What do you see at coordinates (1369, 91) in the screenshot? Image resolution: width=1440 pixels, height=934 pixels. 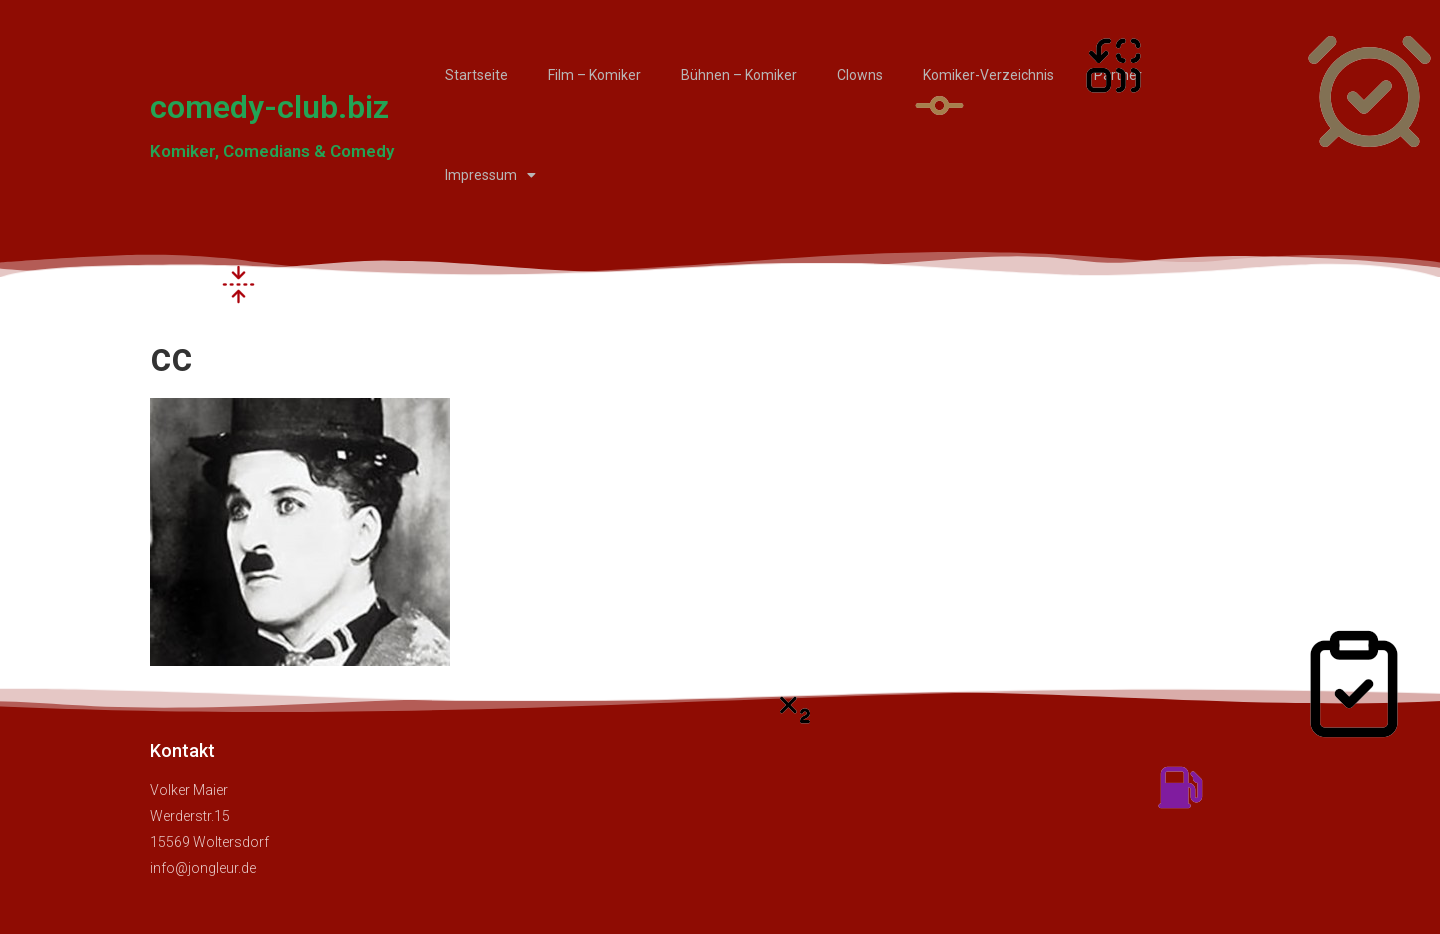 I see `alarm set successfully` at bounding box center [1369, 91].